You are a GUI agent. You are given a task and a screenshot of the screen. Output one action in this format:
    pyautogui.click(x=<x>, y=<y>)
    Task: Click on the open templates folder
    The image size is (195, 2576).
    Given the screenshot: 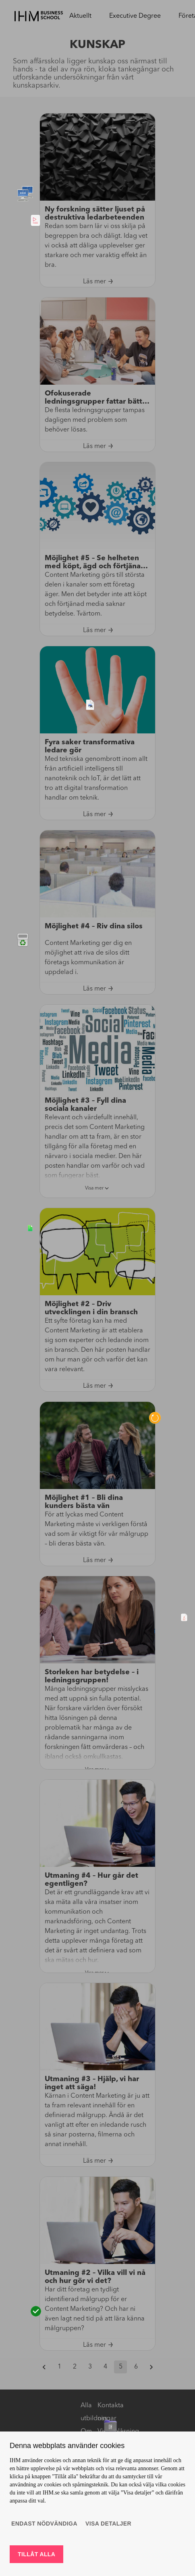 What is the action you would take?
    pyautogui.click(x=110, y=2425)
    